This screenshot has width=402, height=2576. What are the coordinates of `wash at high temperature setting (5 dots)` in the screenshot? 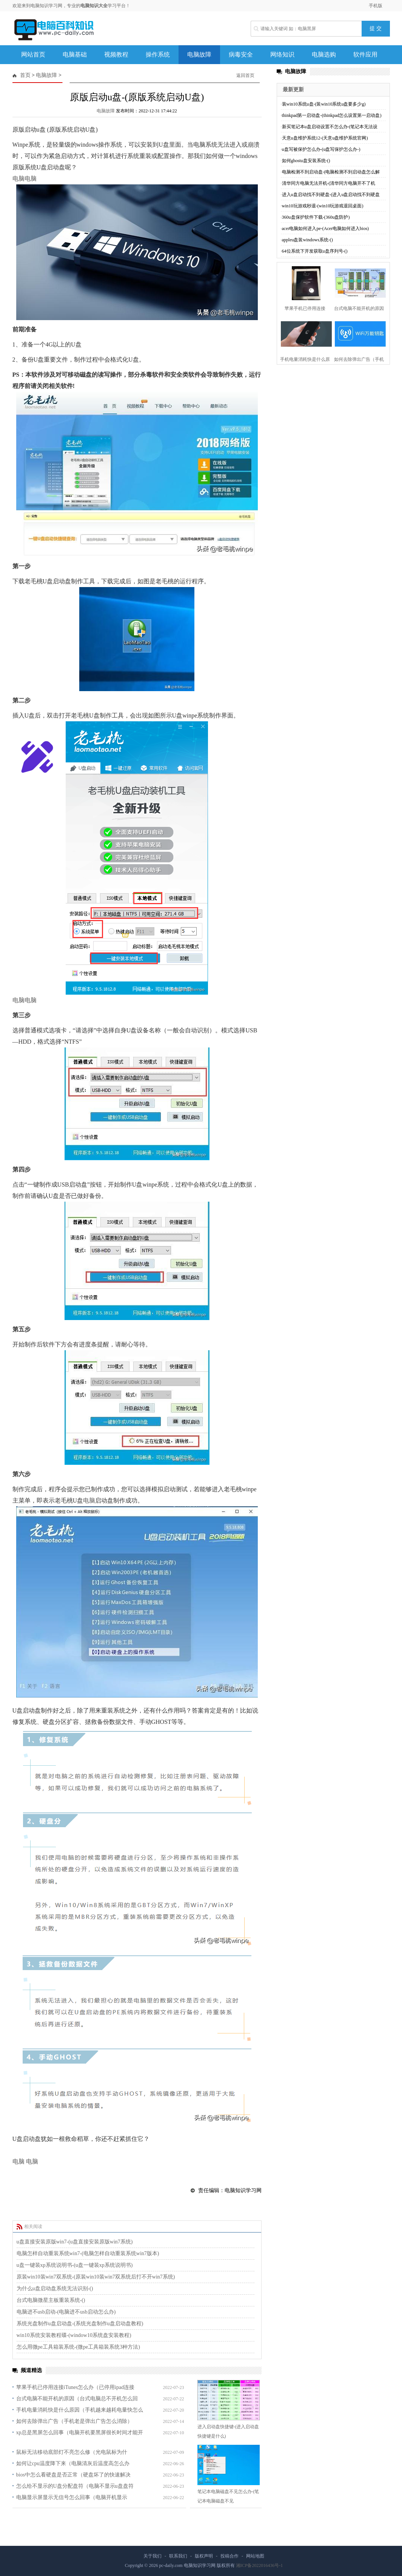 It's located at (125, 935).